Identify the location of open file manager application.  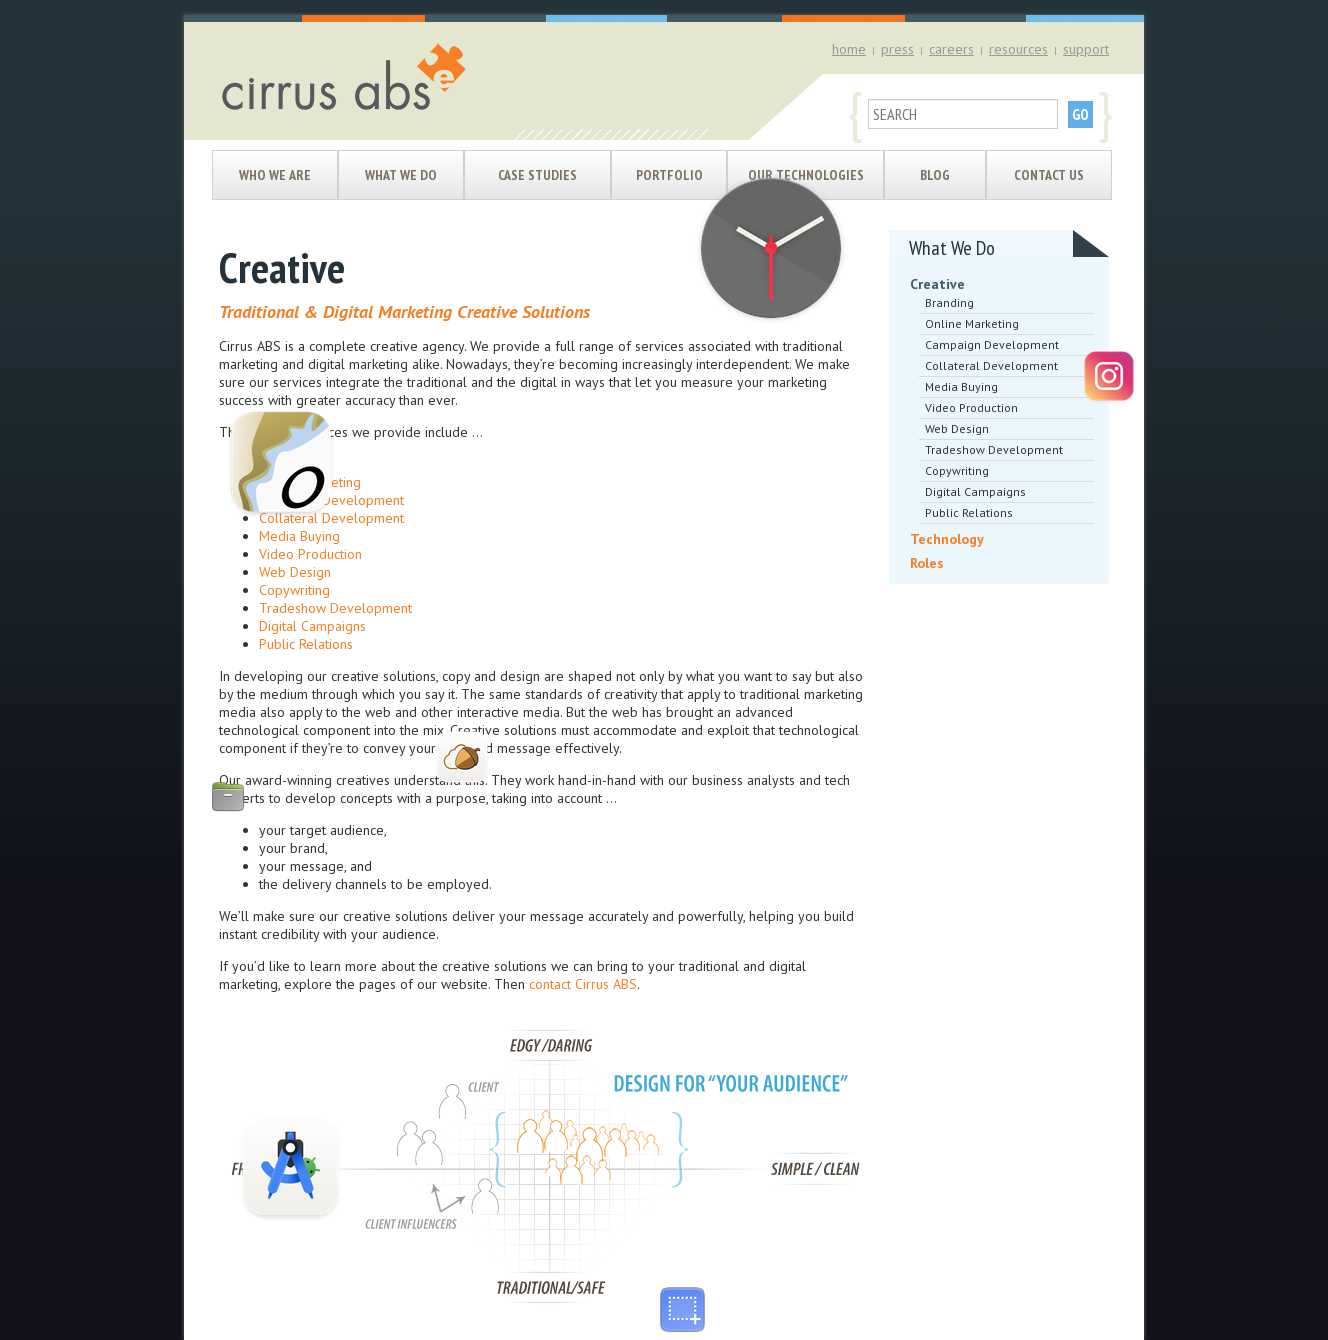
(228, 796).